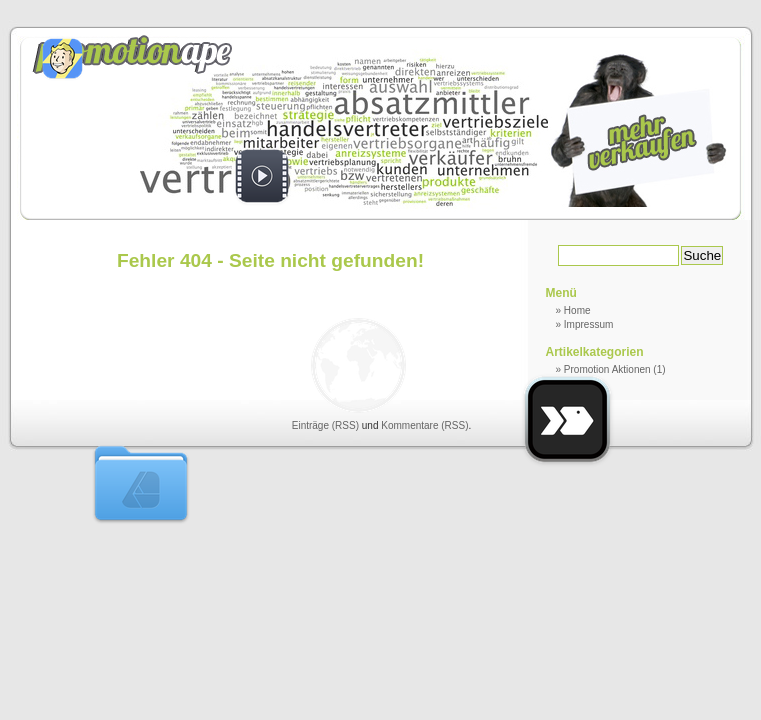 This screenshot has height=720, width=761. What do you see at coordinates (262, 176) in the screenshot?
I see `open kdenlive video editor` at bounding box center [262, 176].